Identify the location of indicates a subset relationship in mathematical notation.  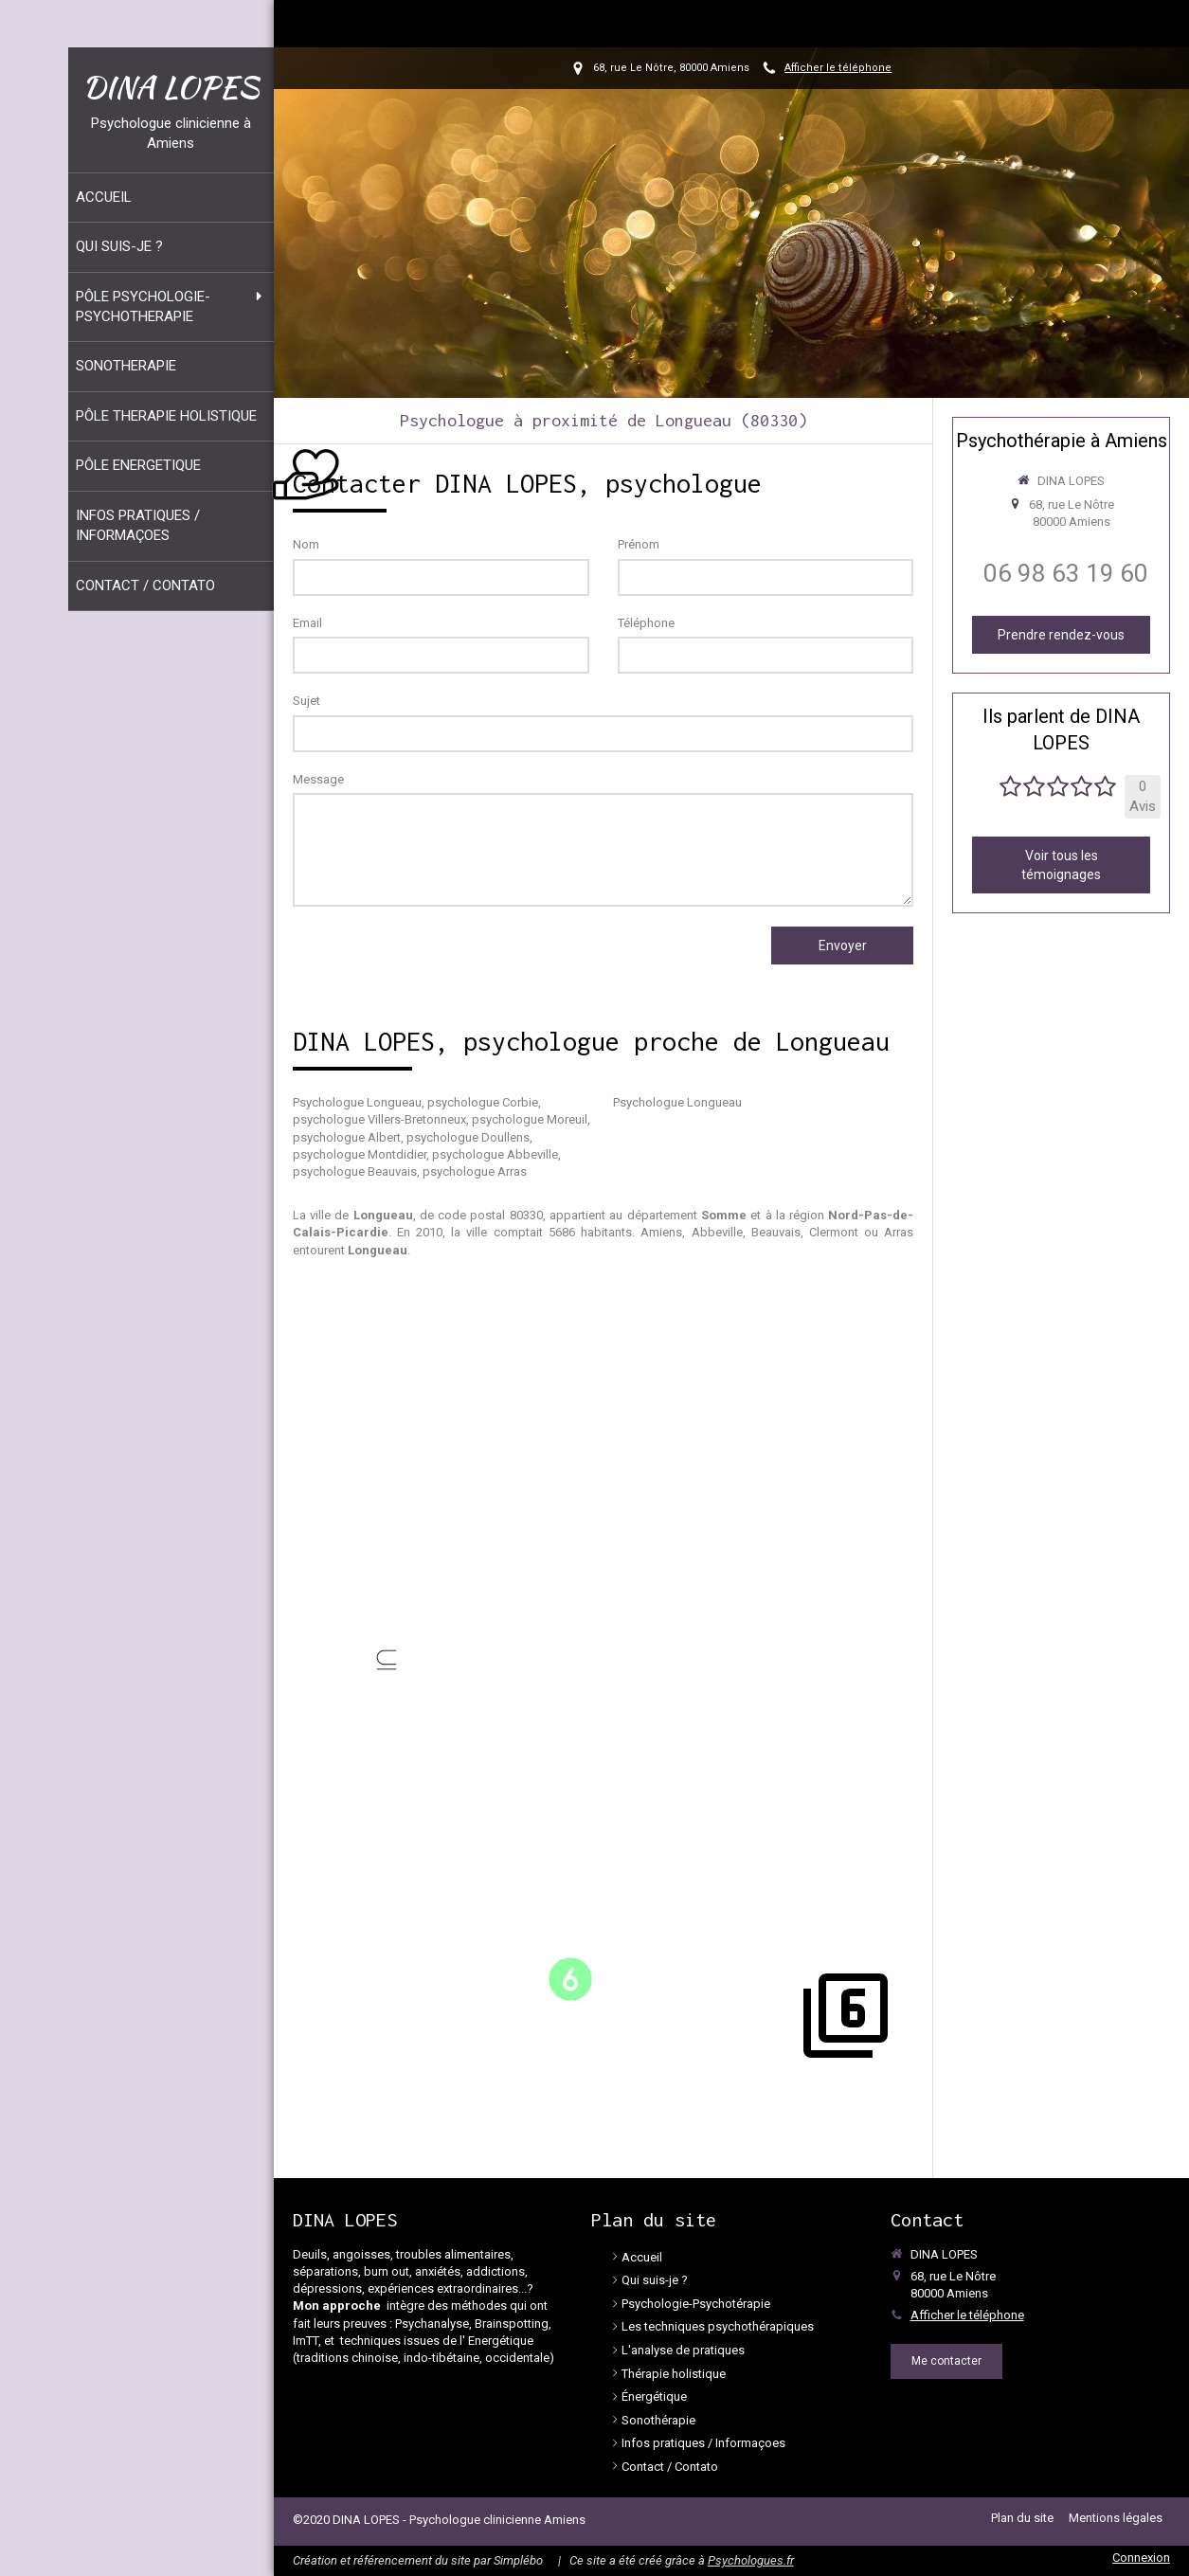
(387, 1659).